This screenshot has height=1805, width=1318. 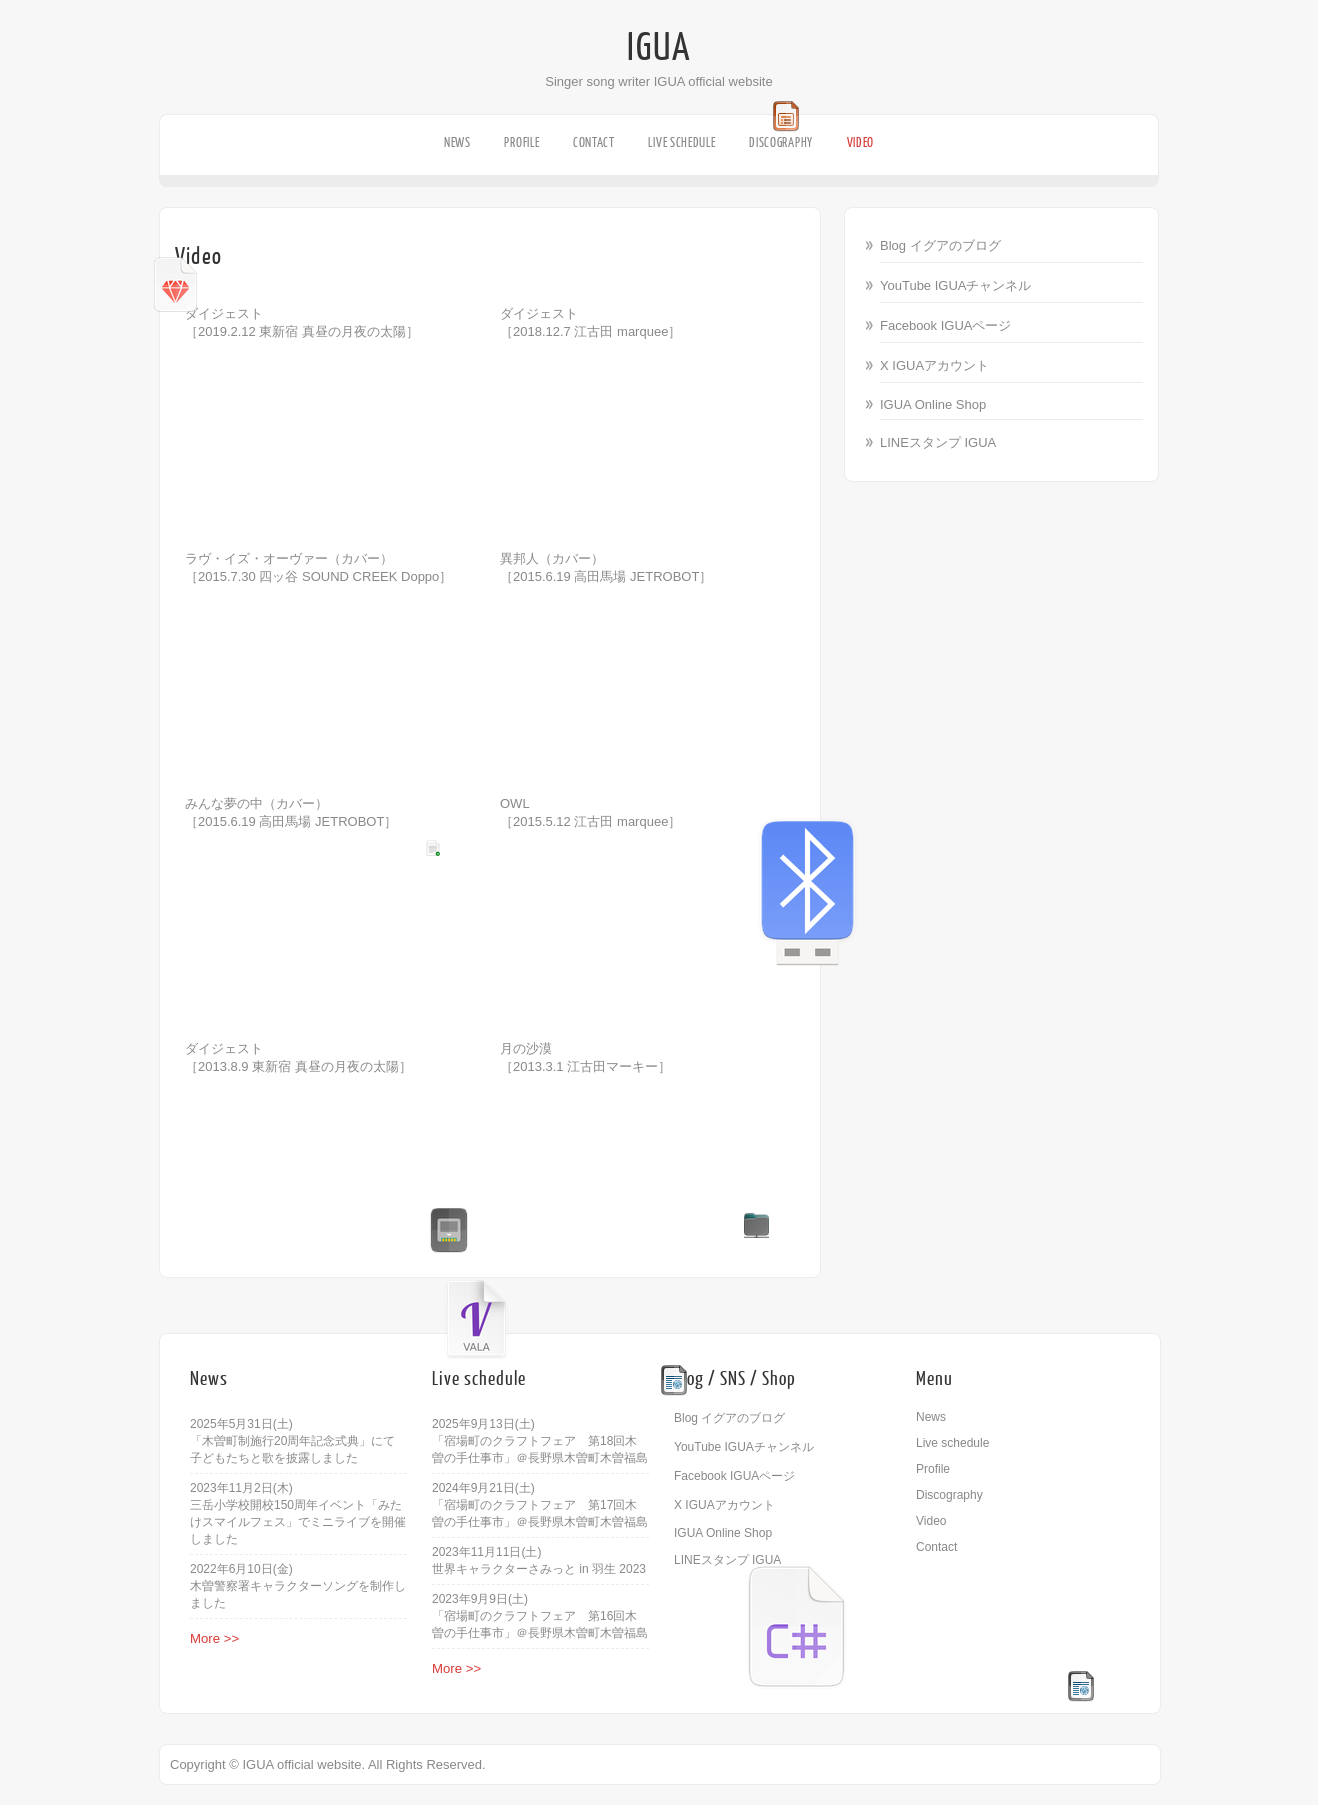 What do you see at coordinates (433, 848) in the screenshot?
I see `create a new document` at bounding box center [433, 848].